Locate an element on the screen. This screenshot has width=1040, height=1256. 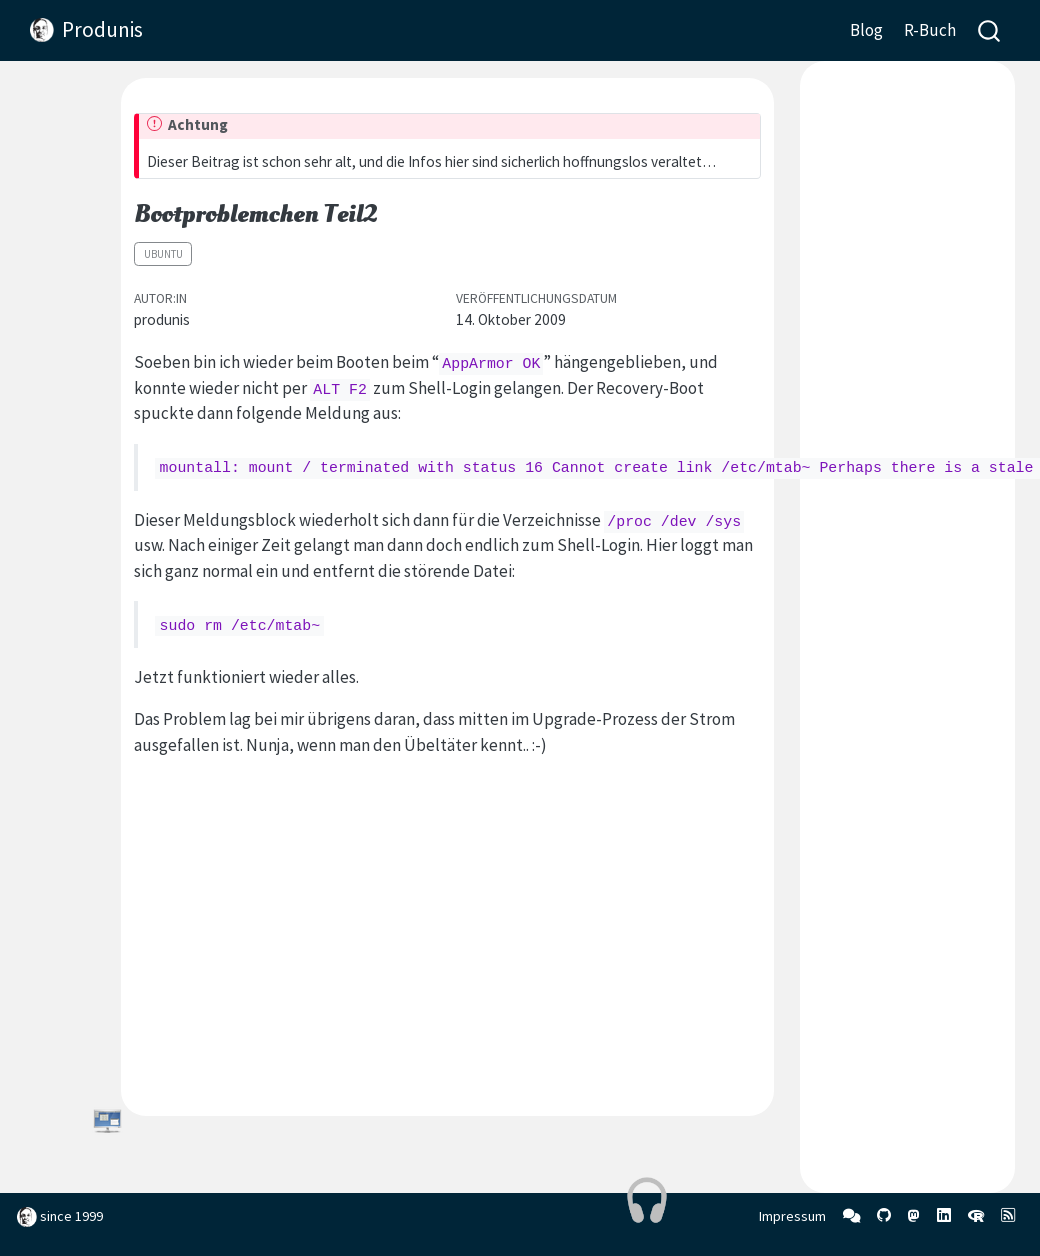
switch audio output to headphones is located at coordinates (647, 1200).